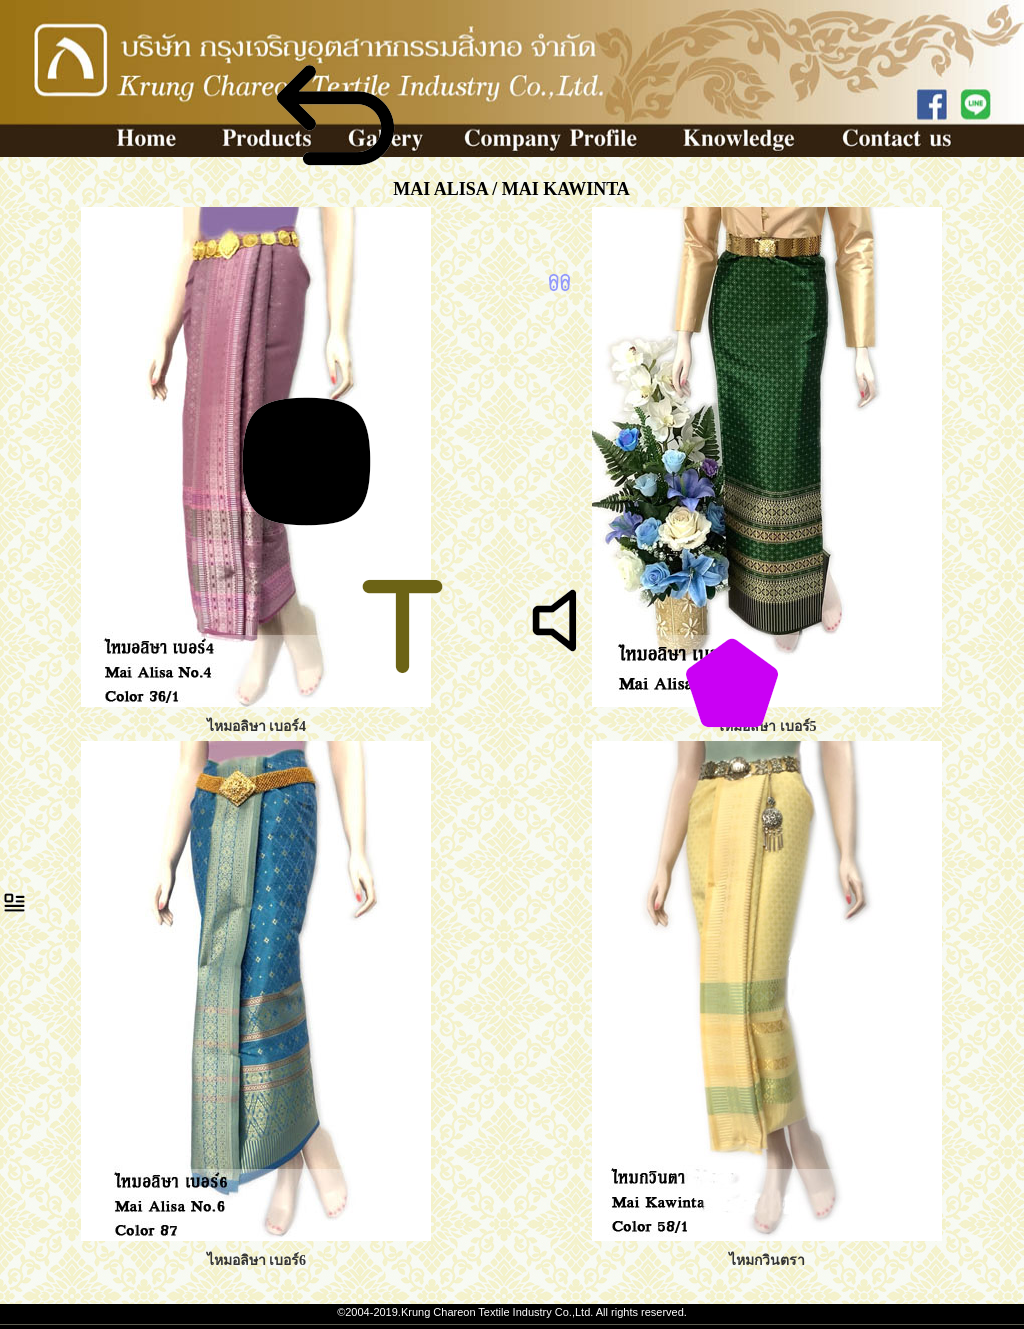  Describe the element at coordinates (402, 626) in the screenshot. I see `text formatting or typography options` at that location.